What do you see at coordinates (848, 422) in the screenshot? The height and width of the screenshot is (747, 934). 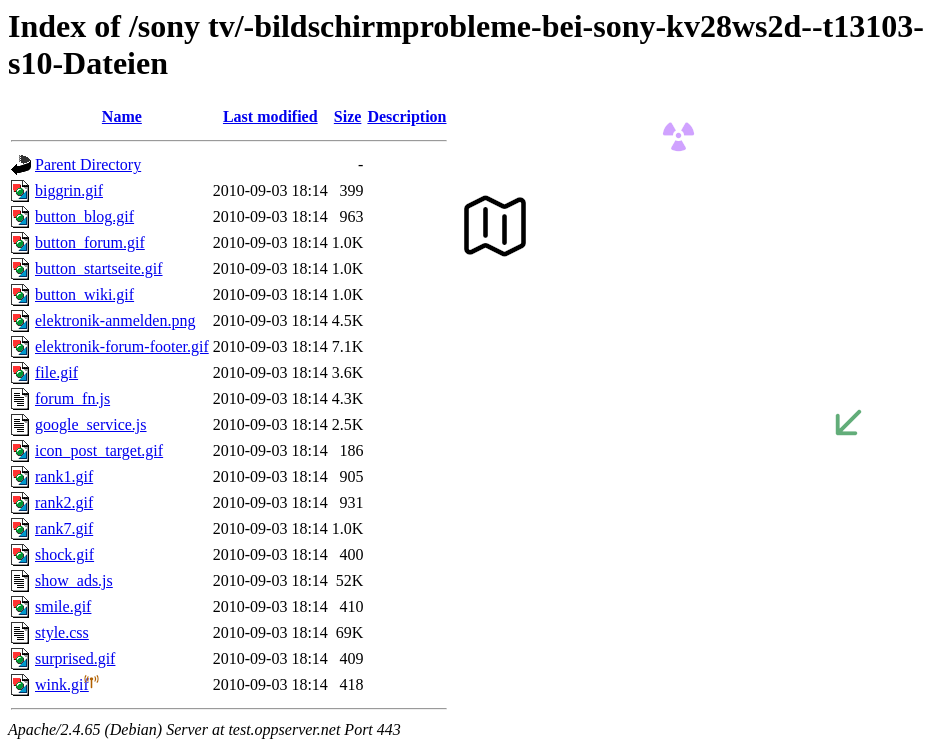 I see `navigate to the bottom-left section` at bounding box center [848, 422].